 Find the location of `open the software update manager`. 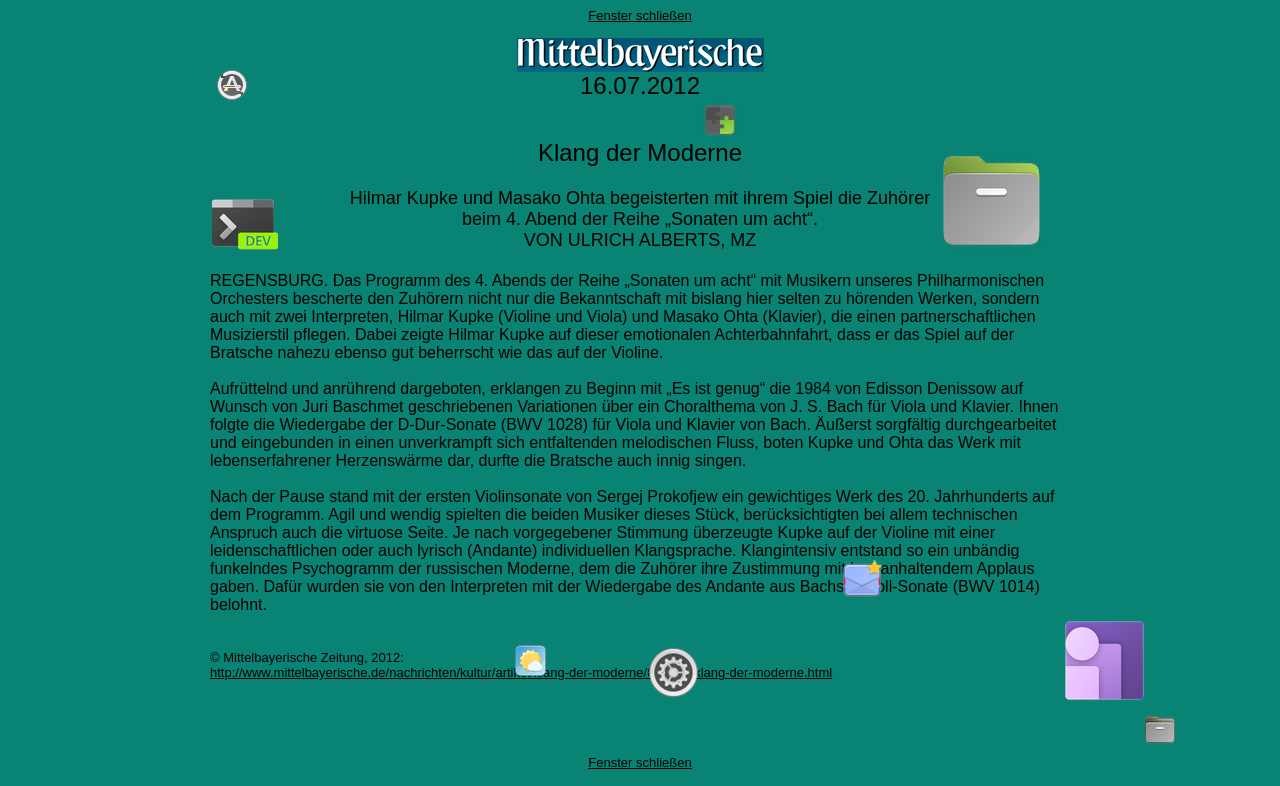

open the software update manager is located at coordinates (232, 85).